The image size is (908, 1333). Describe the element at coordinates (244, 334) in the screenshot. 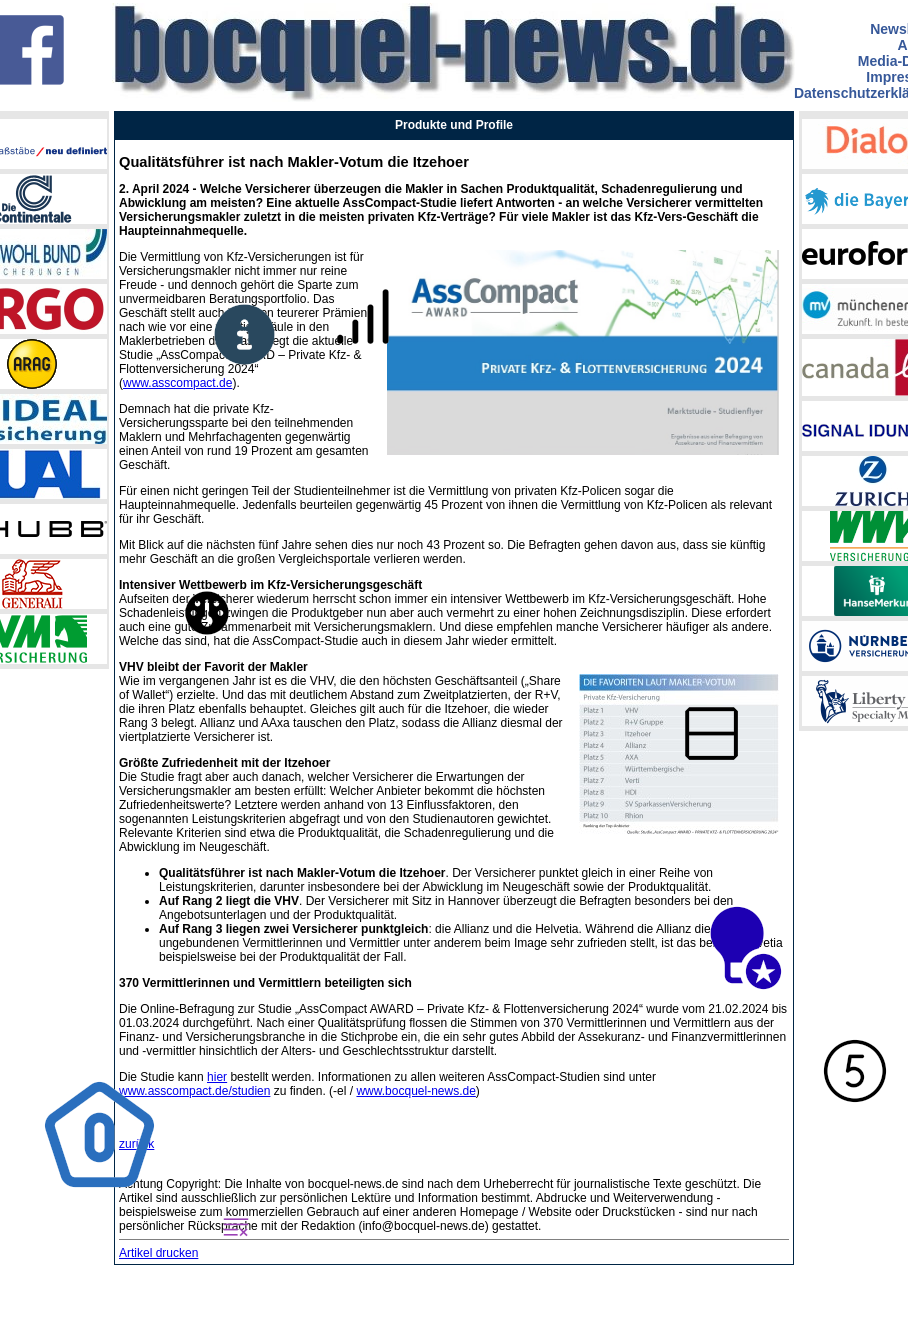

I see `view more information or details` at that location.